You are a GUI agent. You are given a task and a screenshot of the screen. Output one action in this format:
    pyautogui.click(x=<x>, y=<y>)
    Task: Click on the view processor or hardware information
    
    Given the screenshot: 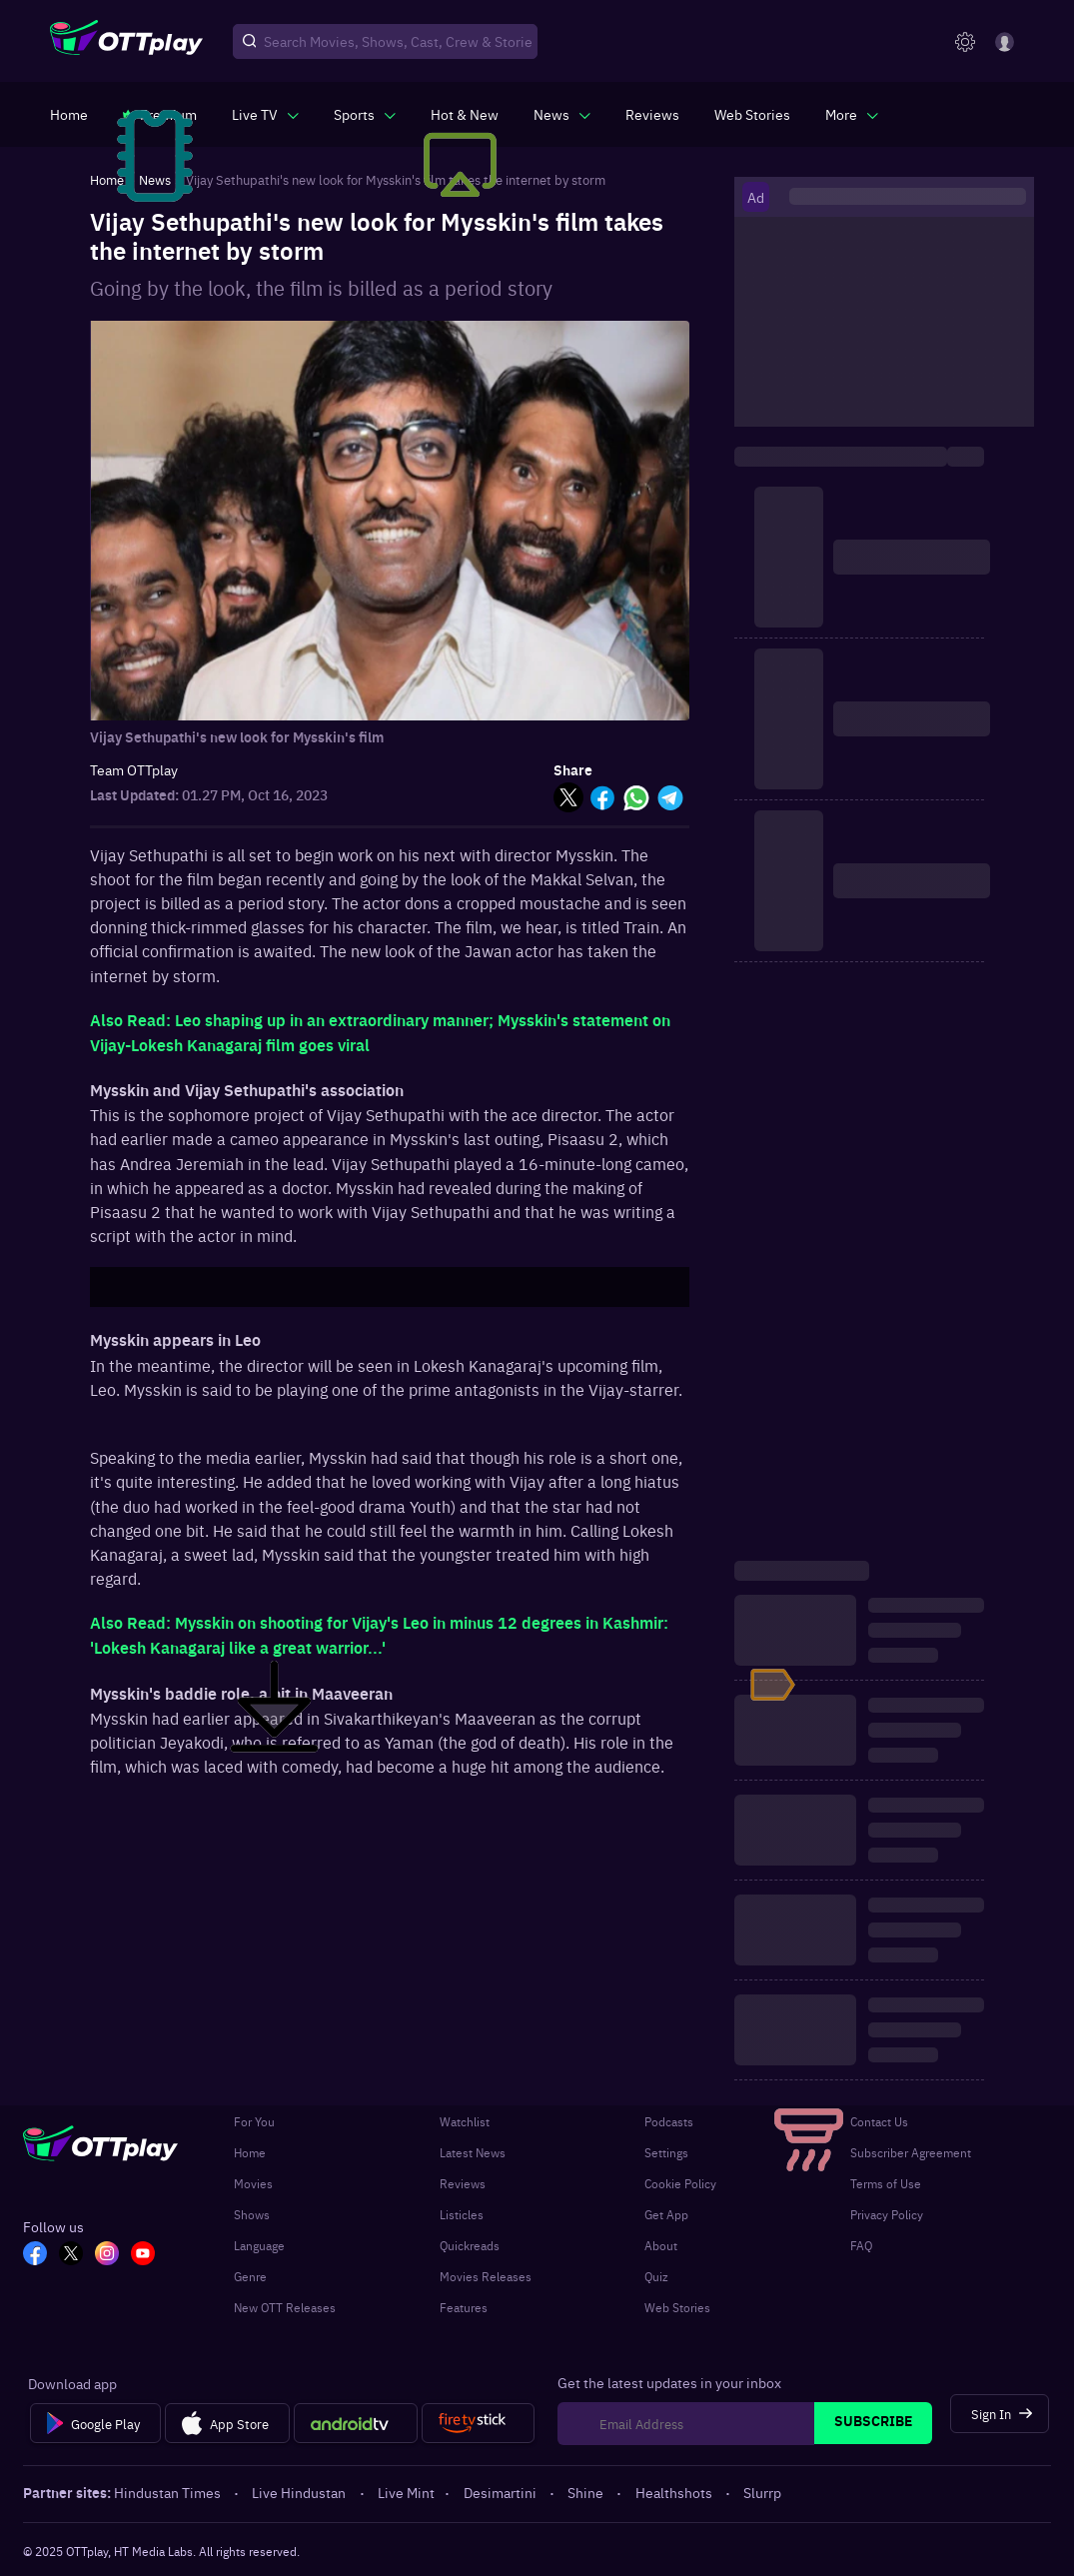 What is the action you would take?
    pyautogui.click(x=155, y=156)
    